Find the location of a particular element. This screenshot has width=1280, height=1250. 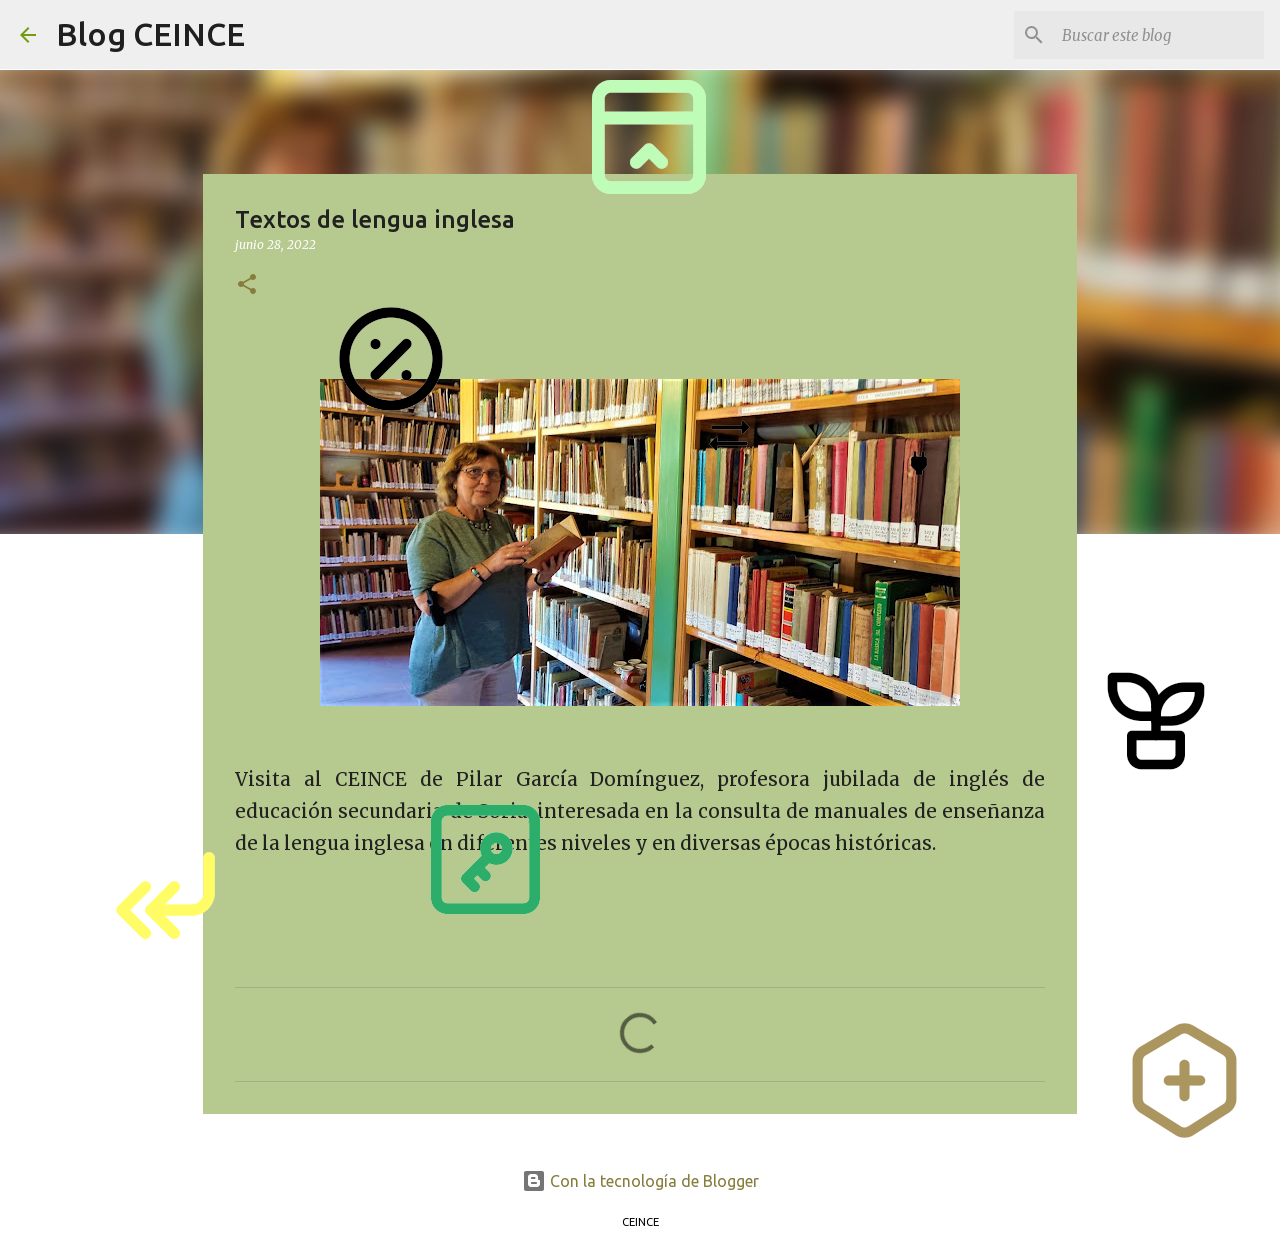

add a new module or component is located at coordinates (1184, 1080).